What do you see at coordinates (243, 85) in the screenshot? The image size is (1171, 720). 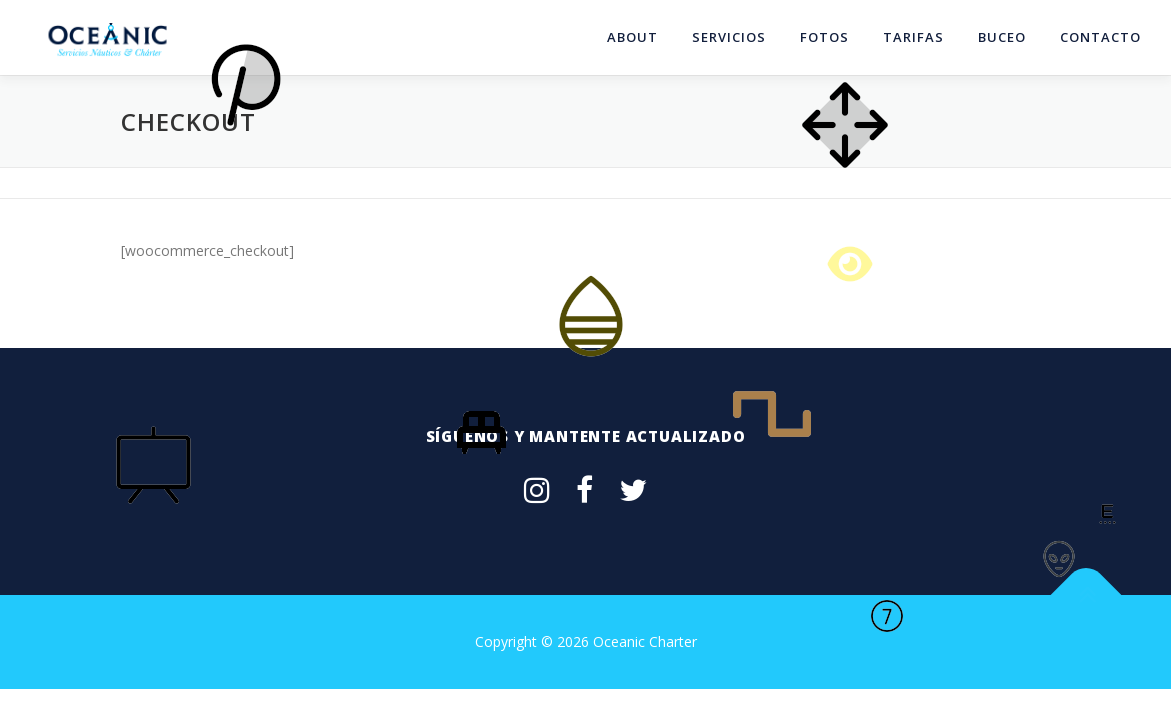 I see `open Pinterest app` at bounding box center [243, 85].